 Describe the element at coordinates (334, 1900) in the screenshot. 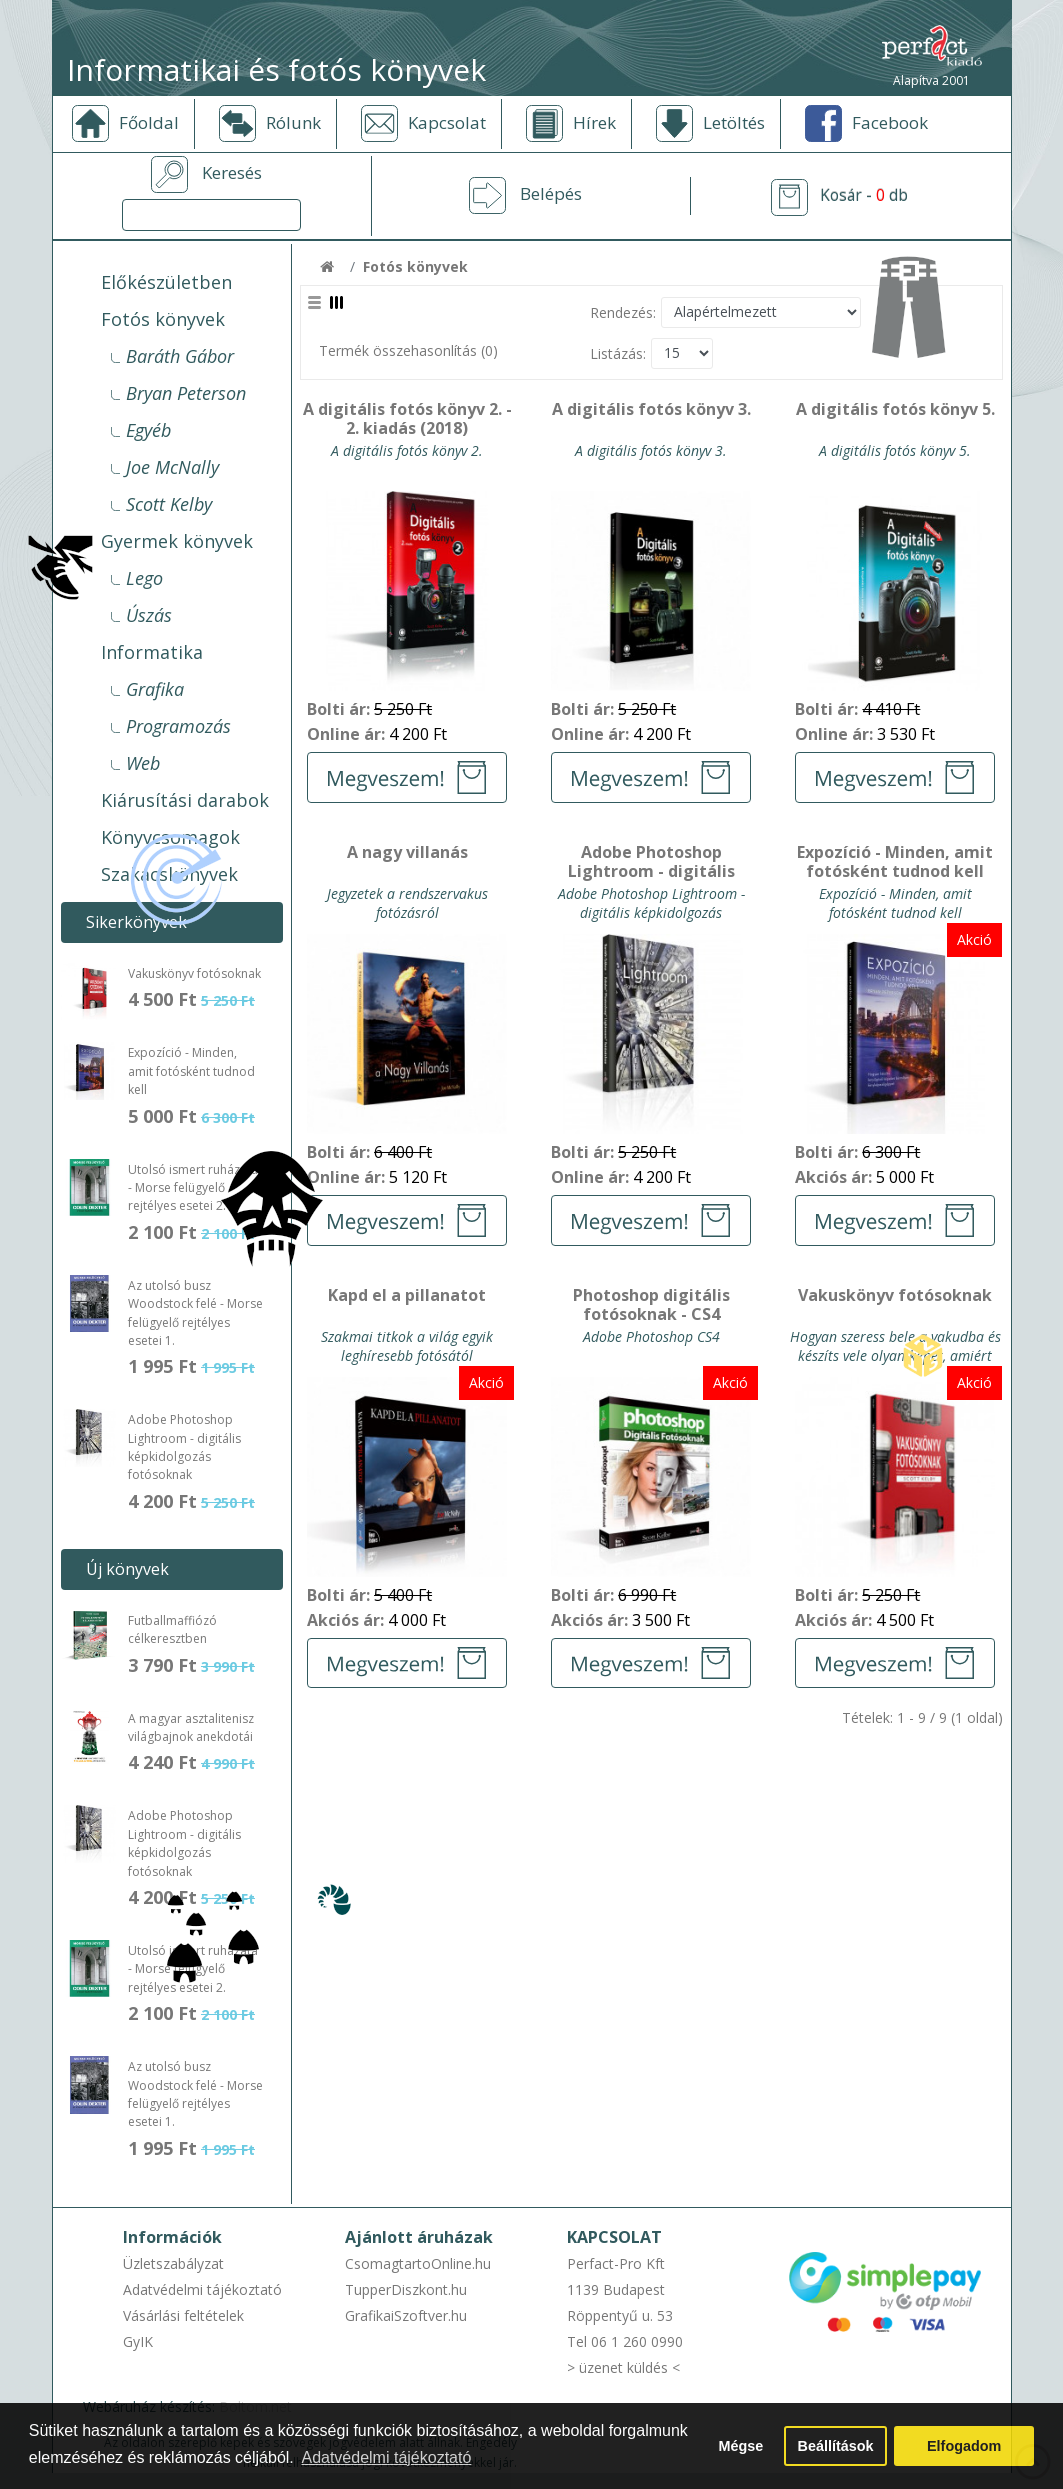

I see `access cooking or food preparation menu` at that location.